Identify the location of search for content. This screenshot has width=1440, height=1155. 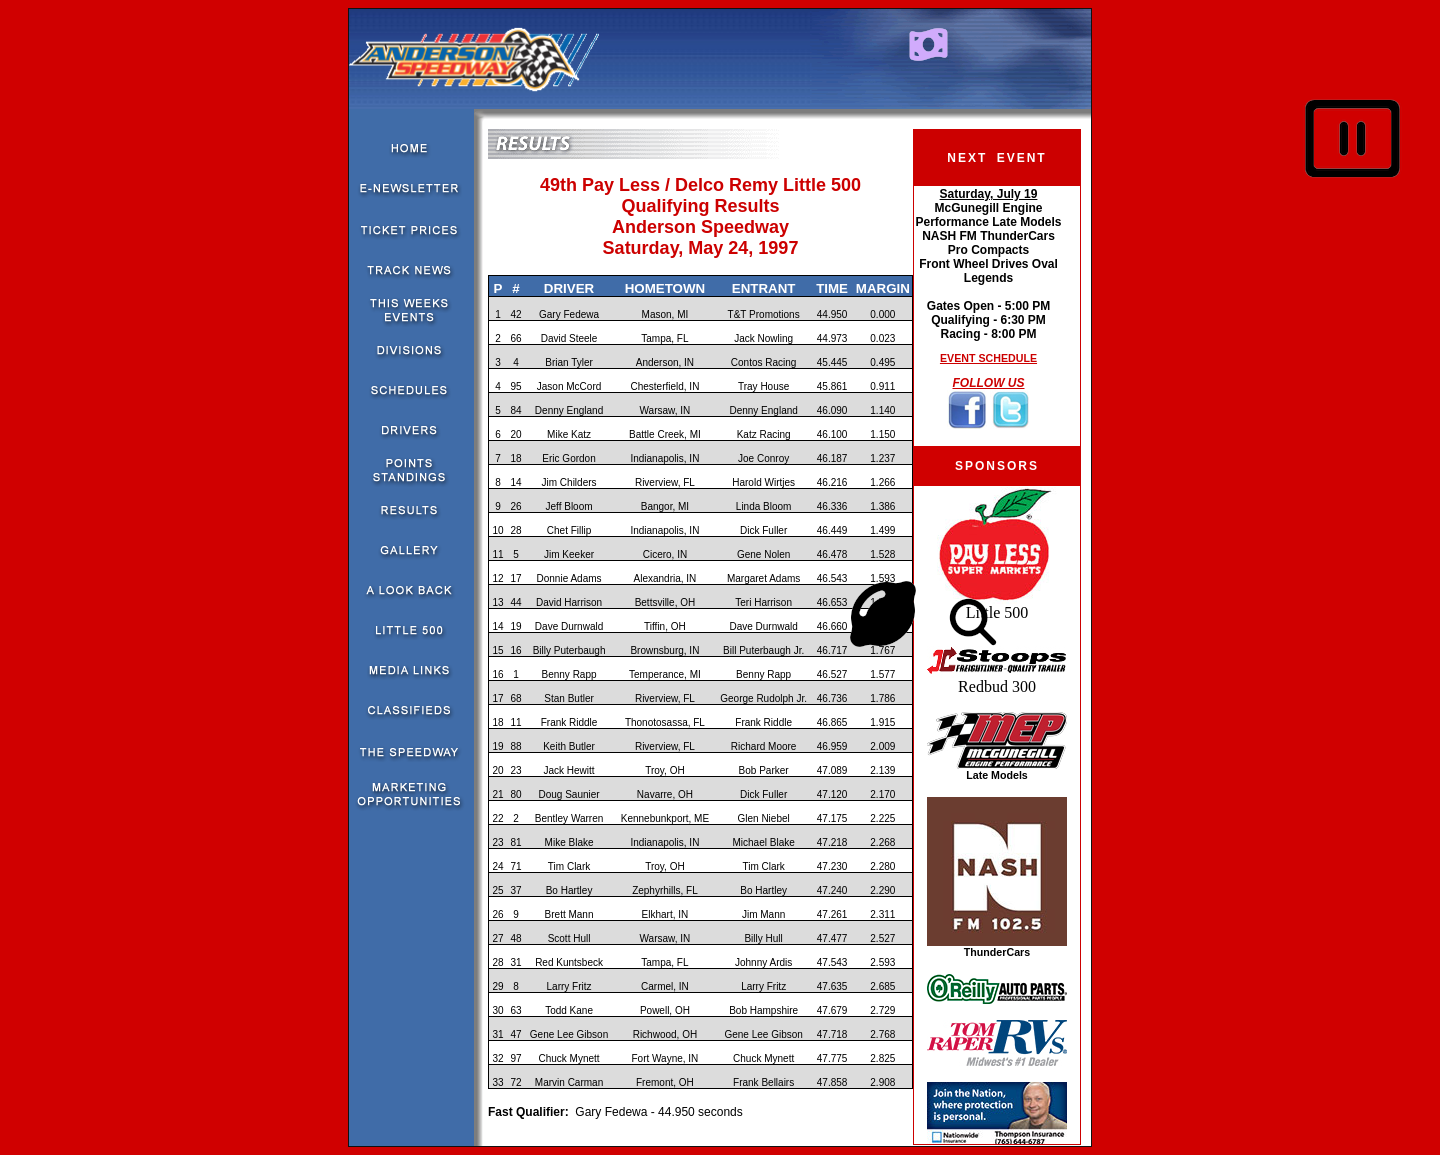
(973, 622).